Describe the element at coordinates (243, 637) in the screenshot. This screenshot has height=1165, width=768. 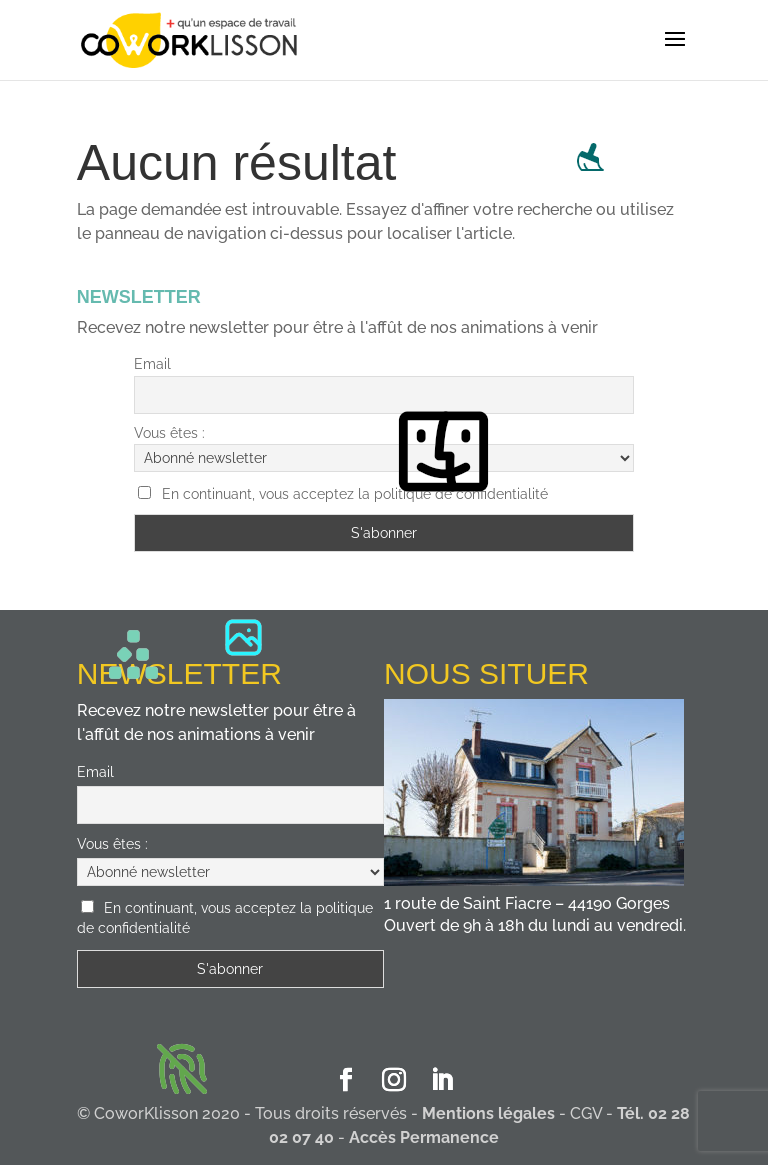
I see `view photos or images` at that location.